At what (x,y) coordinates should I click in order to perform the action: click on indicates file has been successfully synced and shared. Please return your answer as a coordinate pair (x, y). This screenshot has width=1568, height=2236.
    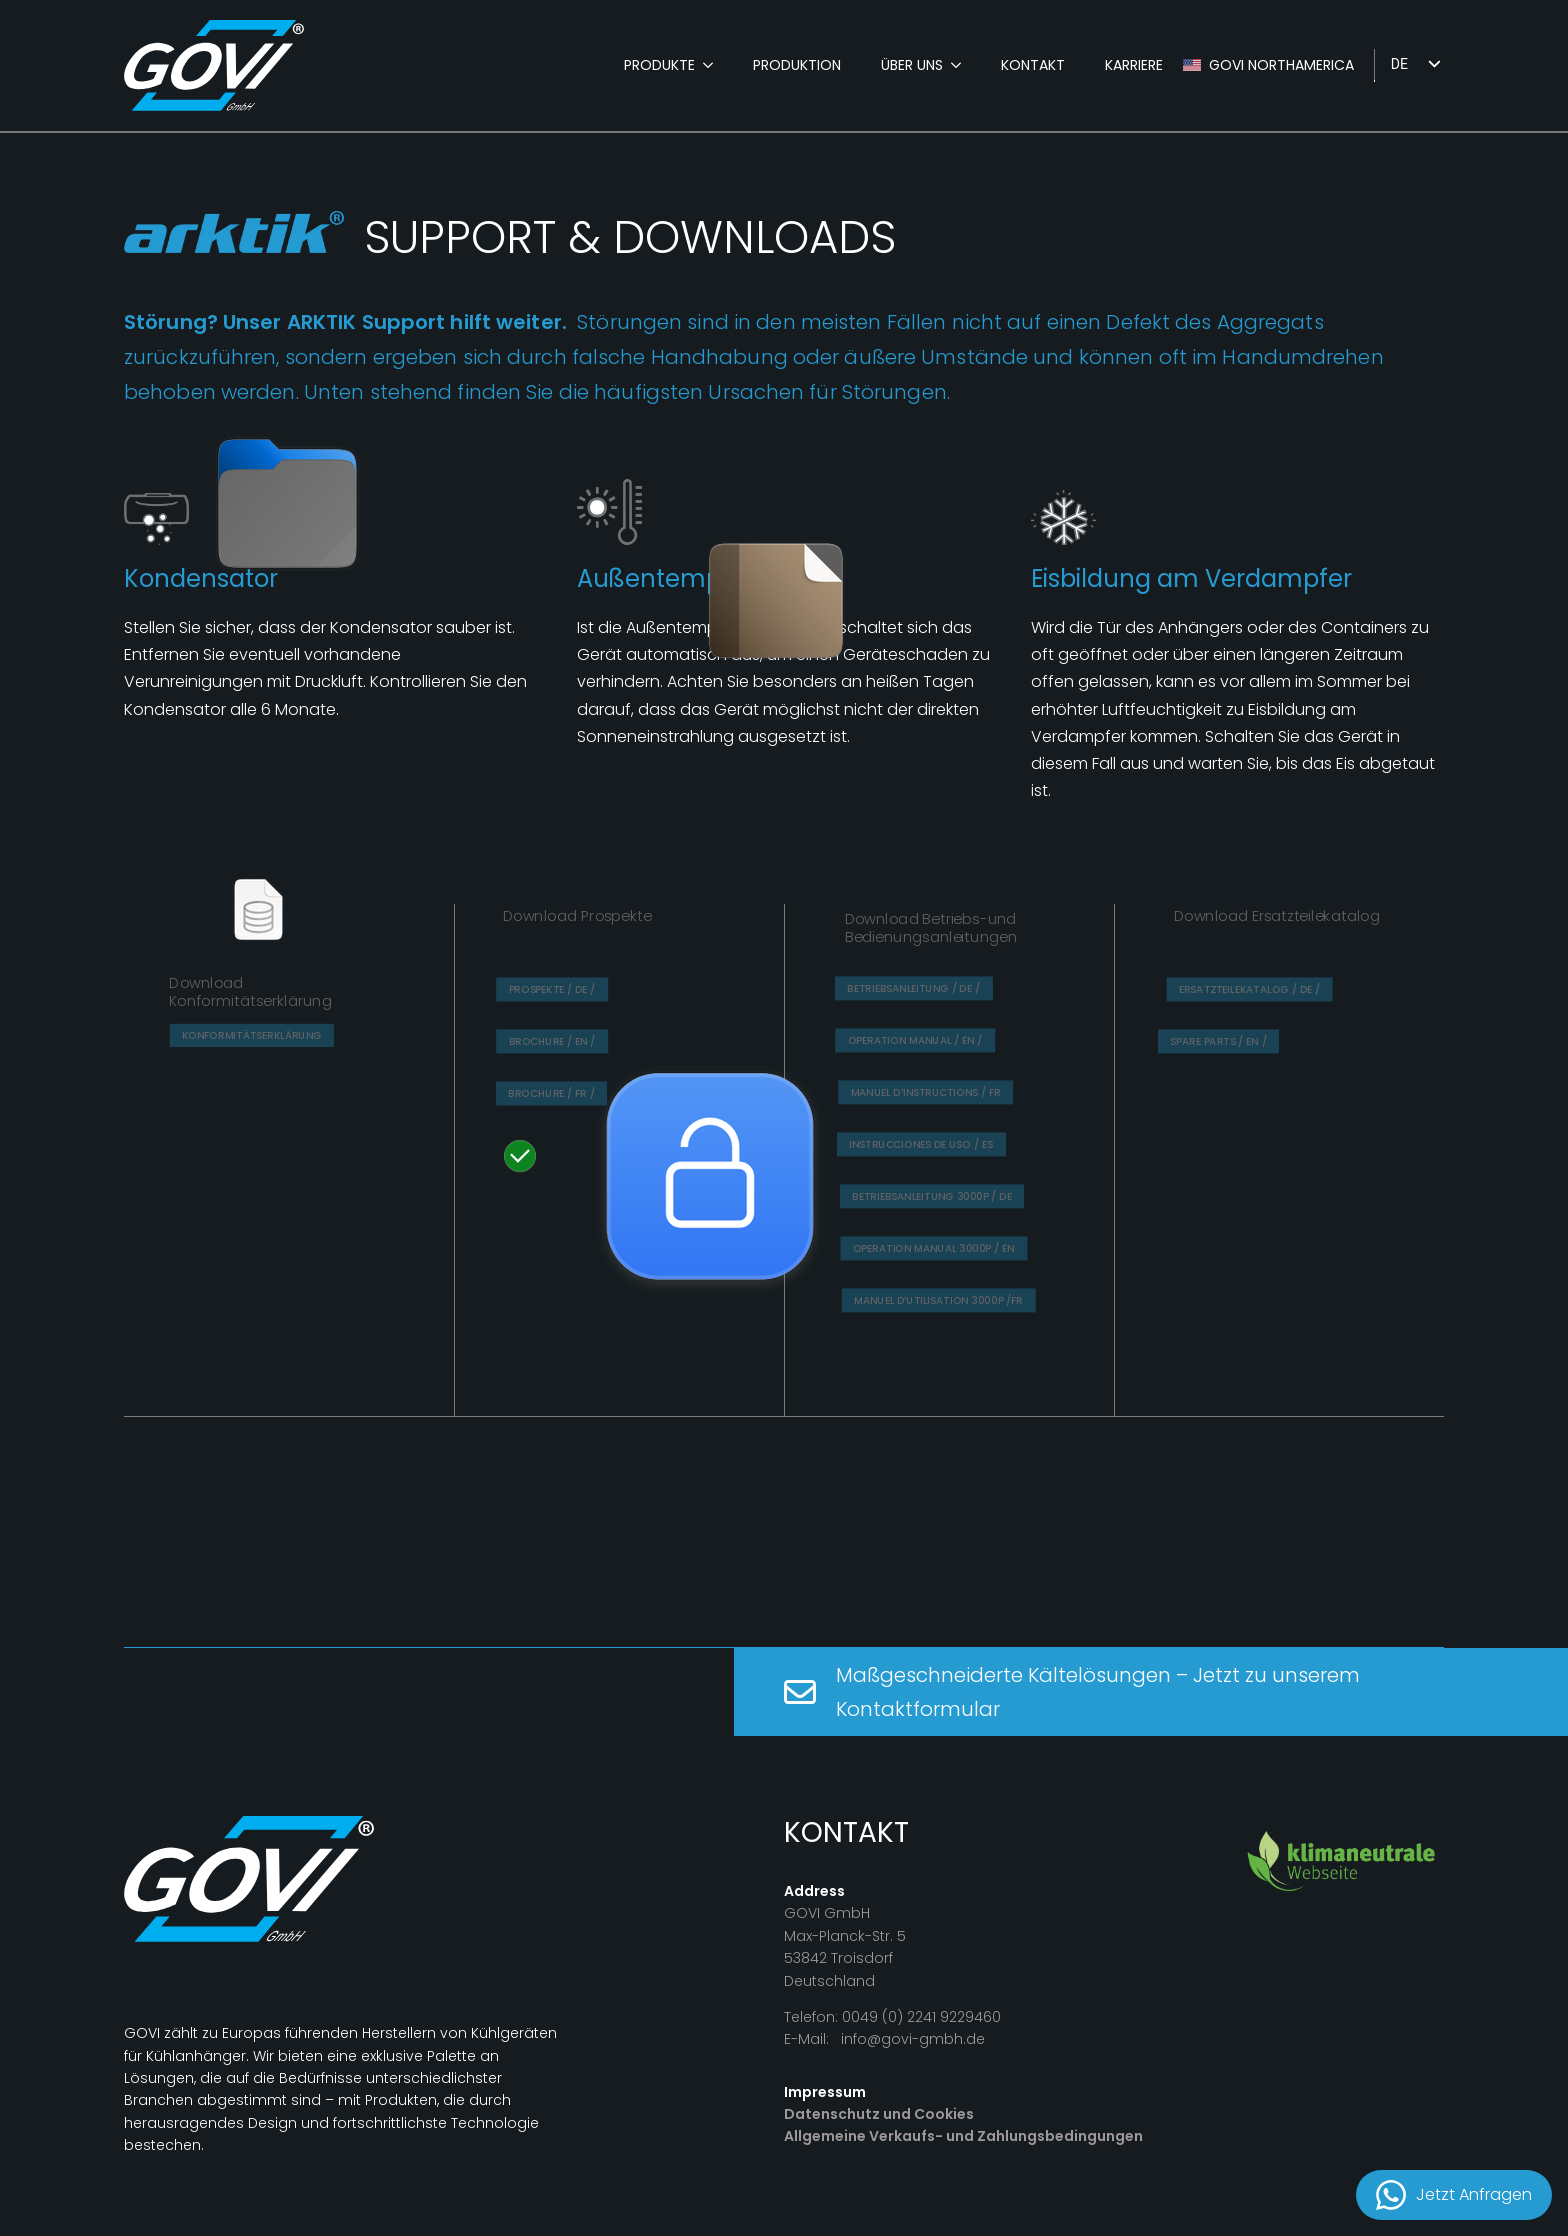
    Looking at the image, I should click on (520, 1156).